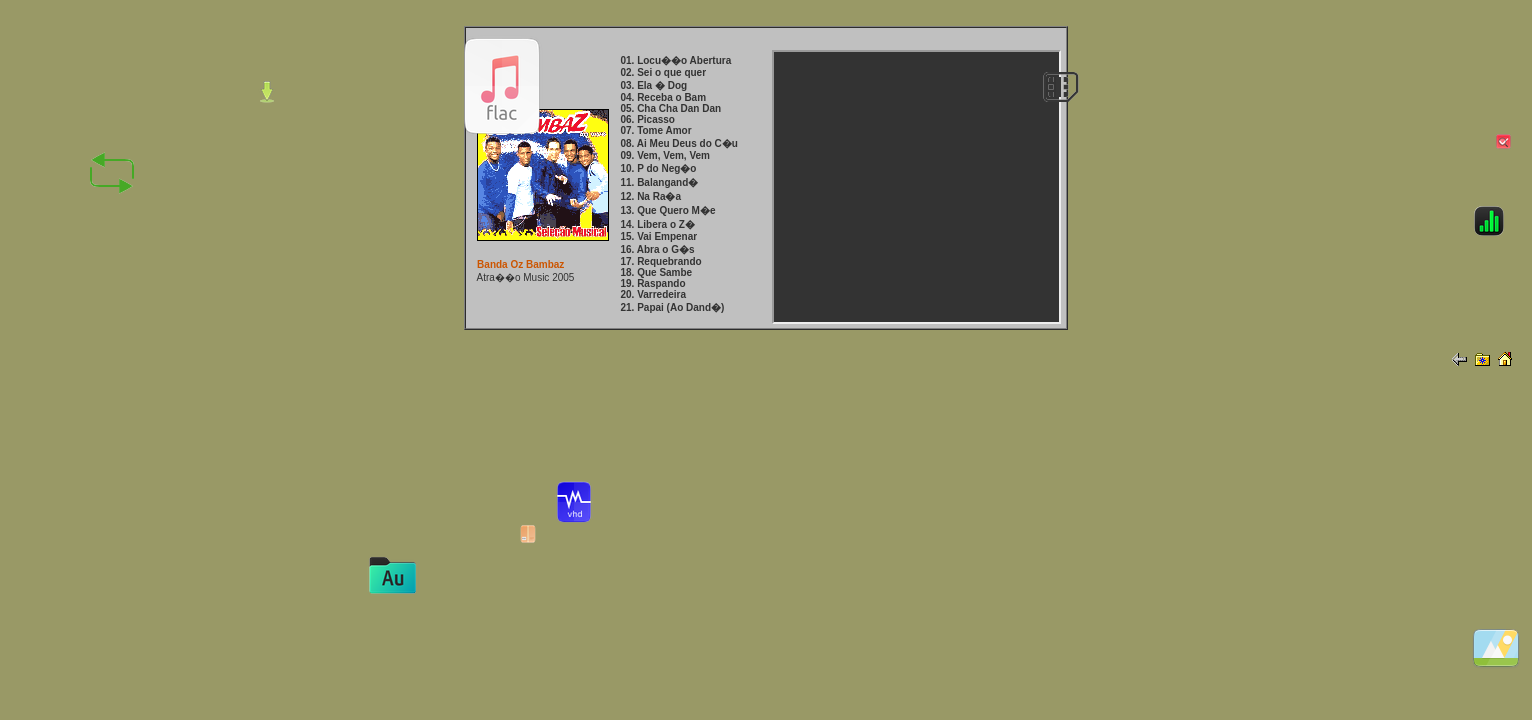  What do you see at coordinates (392, 576) in the screenshot?
I see `open Adobe Audition project files folder` at bounding box center [392, 576].